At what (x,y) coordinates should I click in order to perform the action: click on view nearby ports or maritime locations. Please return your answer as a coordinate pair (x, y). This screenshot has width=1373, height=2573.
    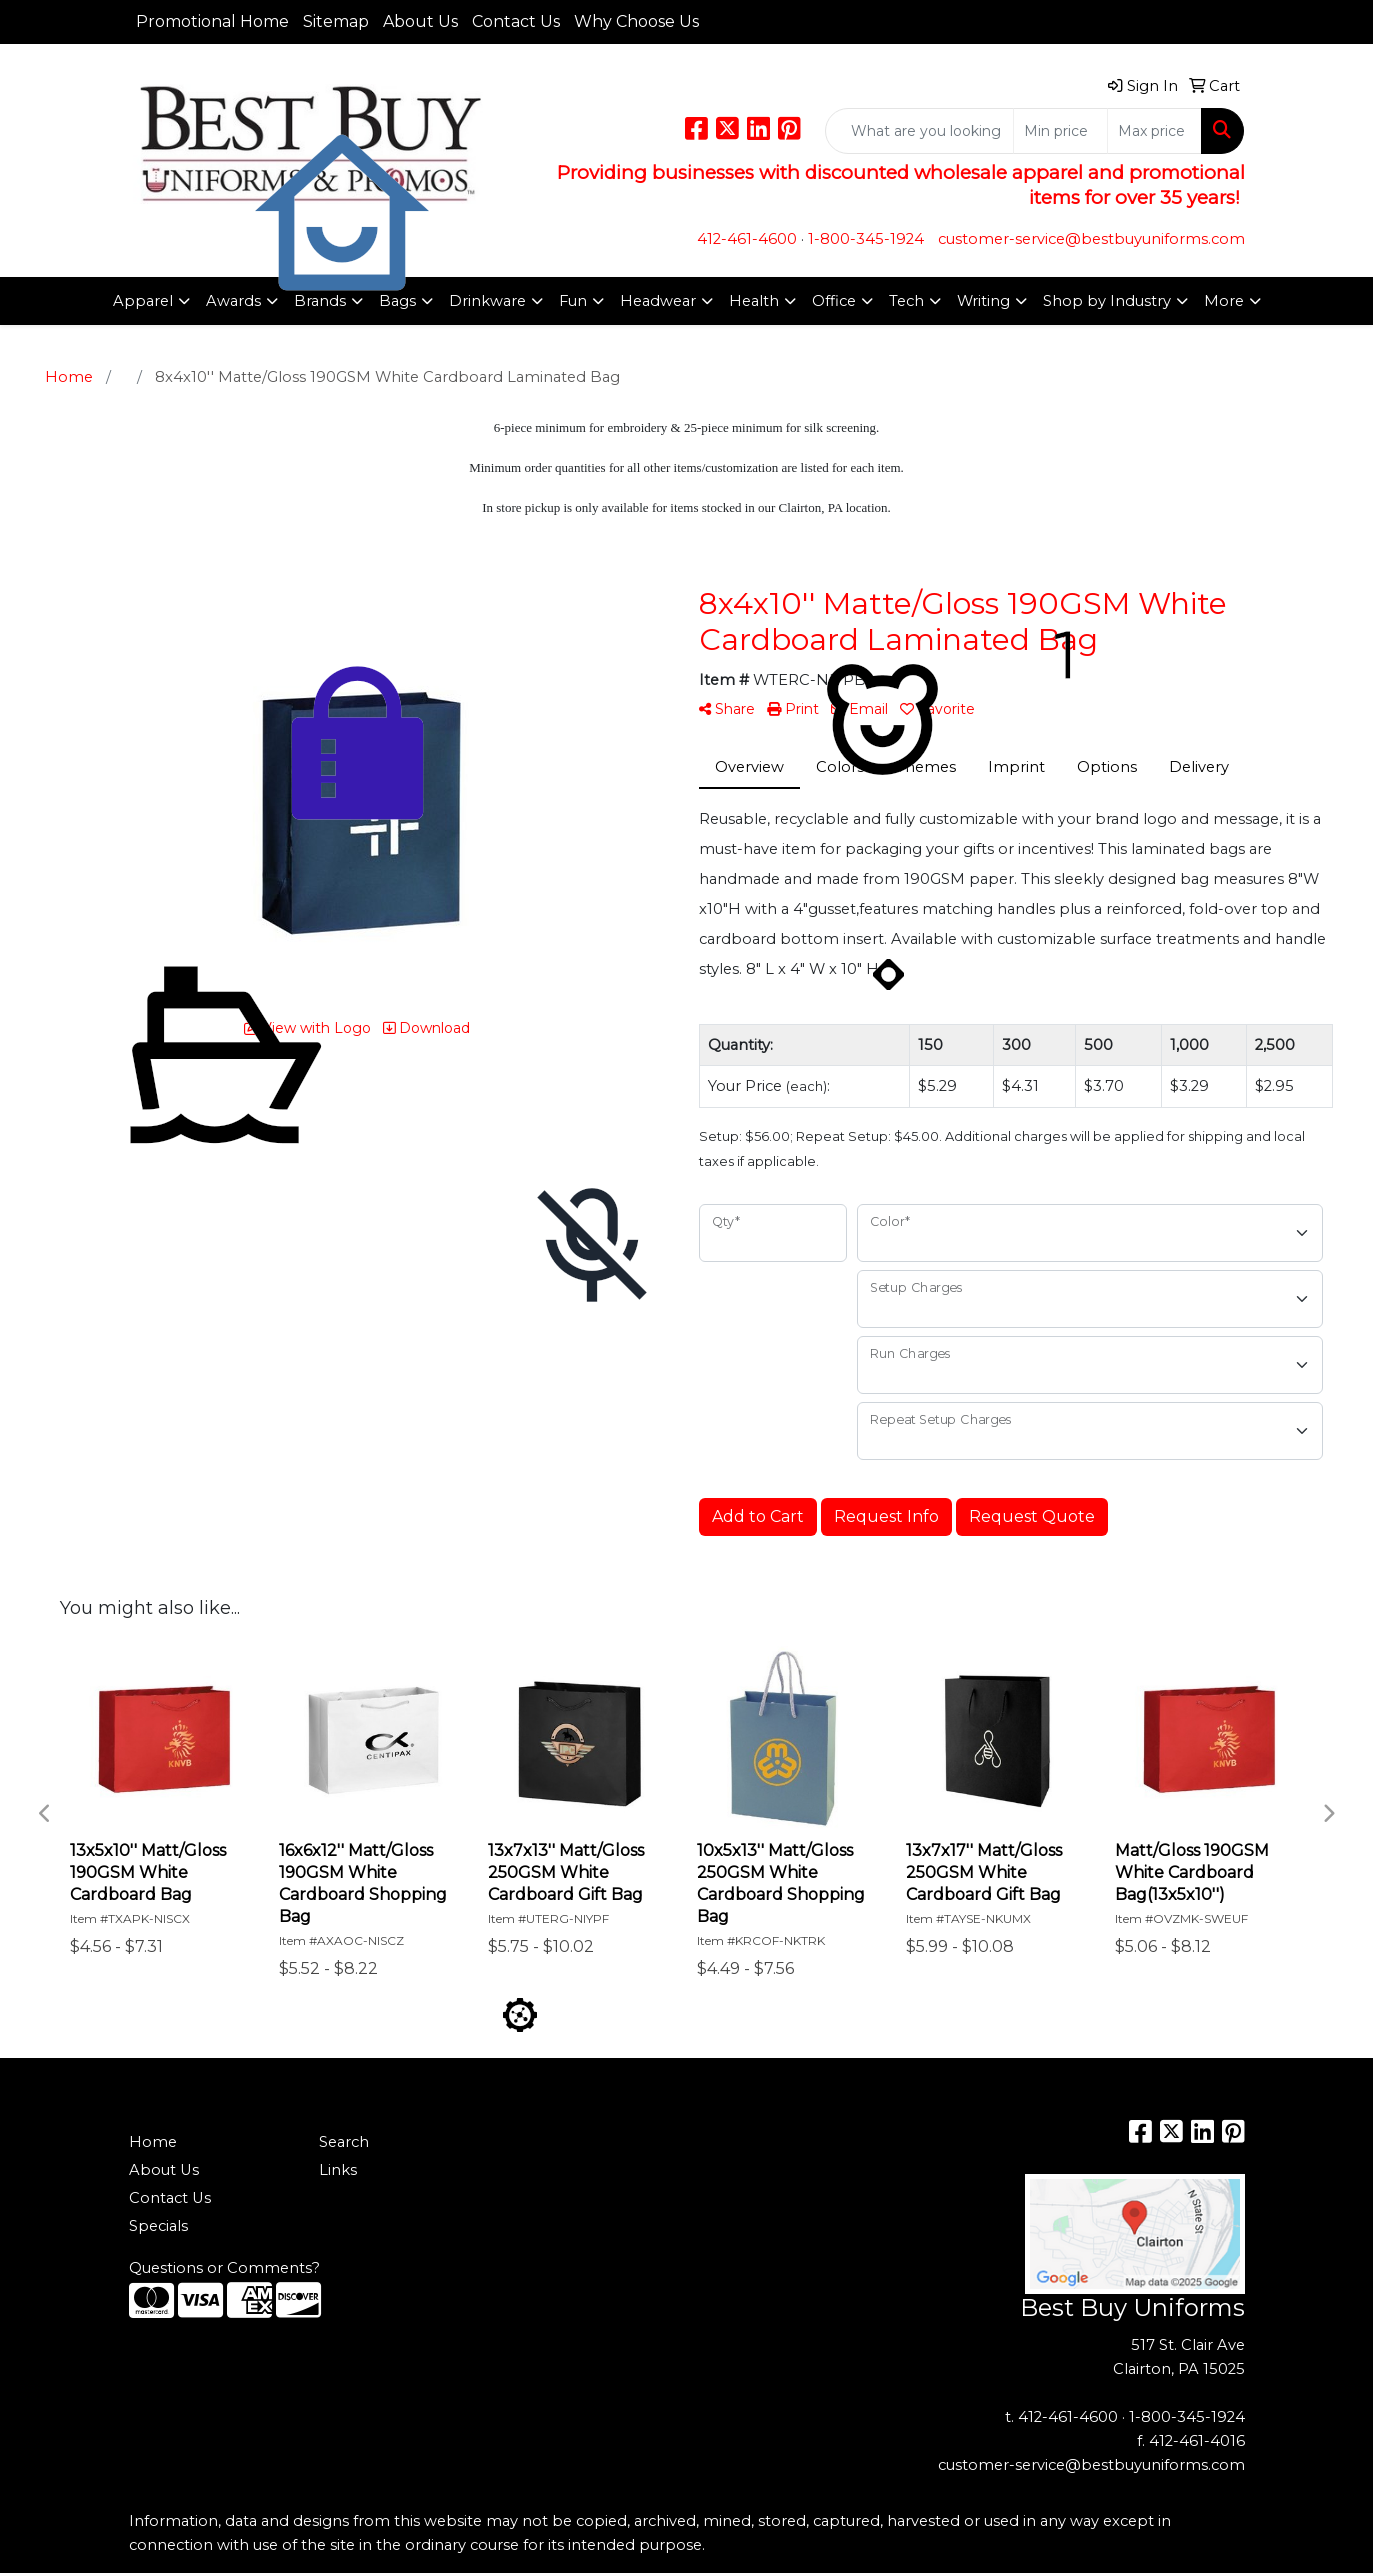
    Looking at the image, I should click on (223, 1059).